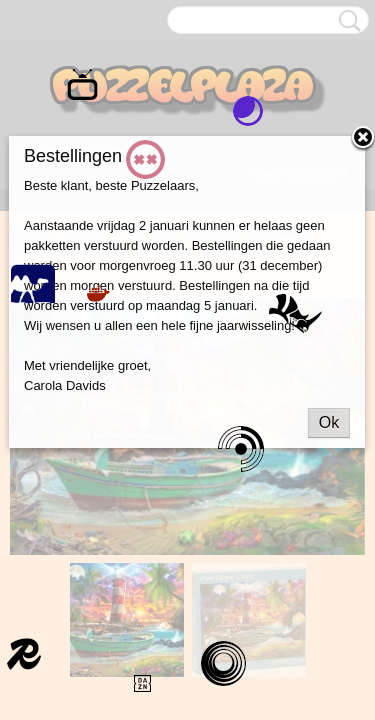 Image resolution: width=375 pixels, height=720 pixels. What do you see at coordinates (241, 449) in the screenshot?
I see `open freshrss feed reader app` at bounding box center [241, 449].